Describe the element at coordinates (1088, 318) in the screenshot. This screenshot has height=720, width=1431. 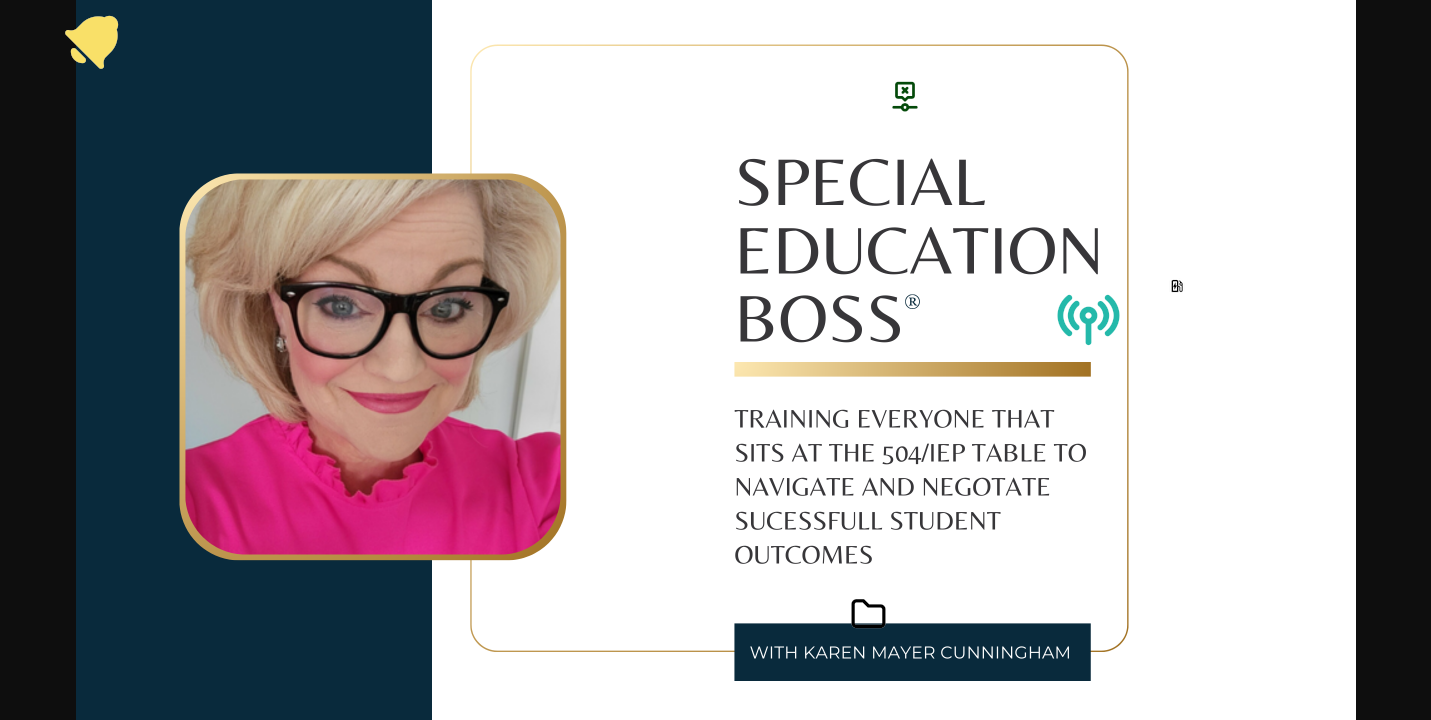
I see `access radio or audio streaming` at that location.